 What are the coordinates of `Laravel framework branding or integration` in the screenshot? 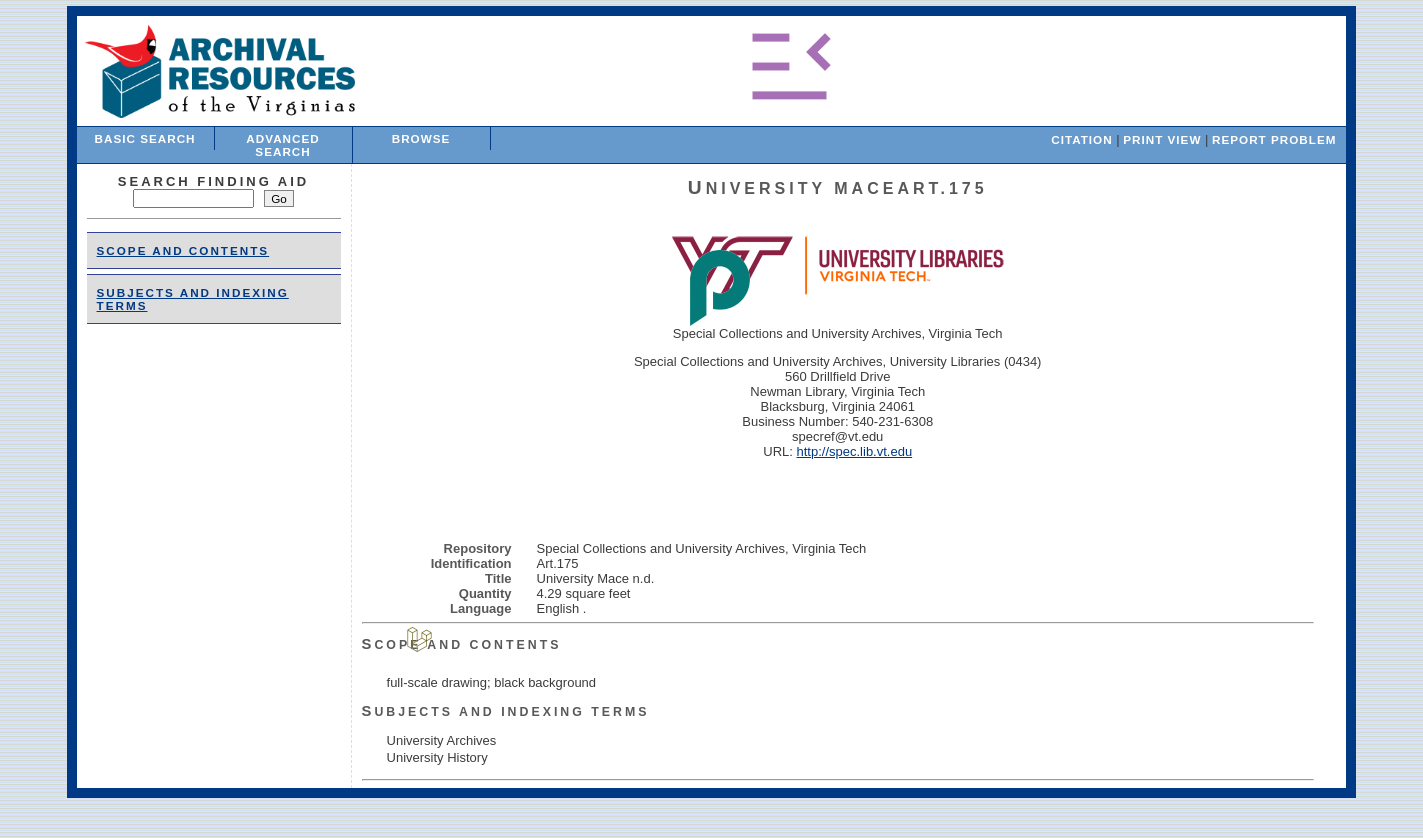 It's located at (419, 639).